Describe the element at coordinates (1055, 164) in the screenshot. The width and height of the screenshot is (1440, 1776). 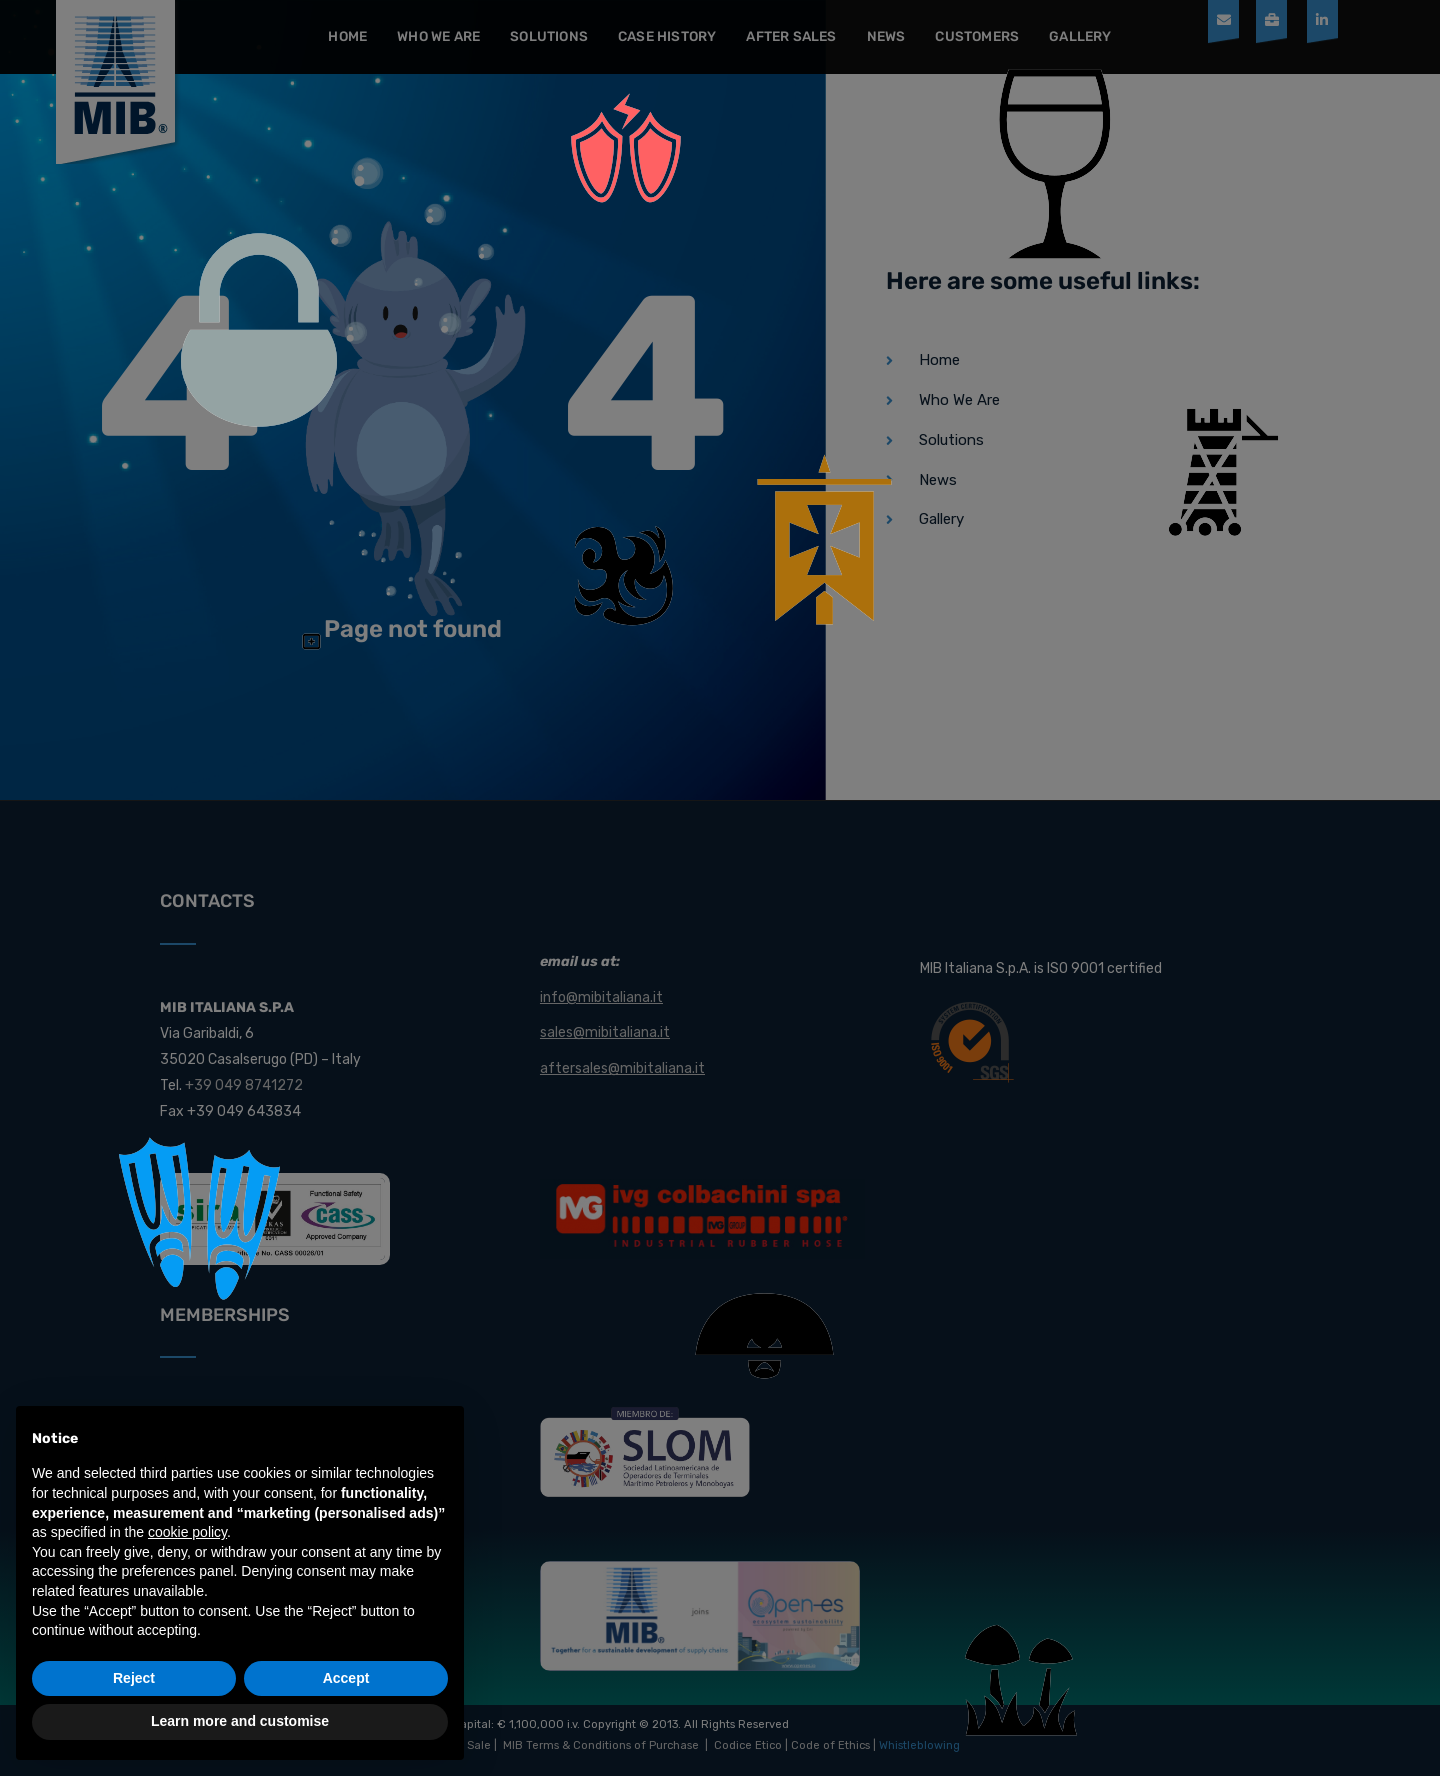
I see `browse wine or beverage options` at that location.